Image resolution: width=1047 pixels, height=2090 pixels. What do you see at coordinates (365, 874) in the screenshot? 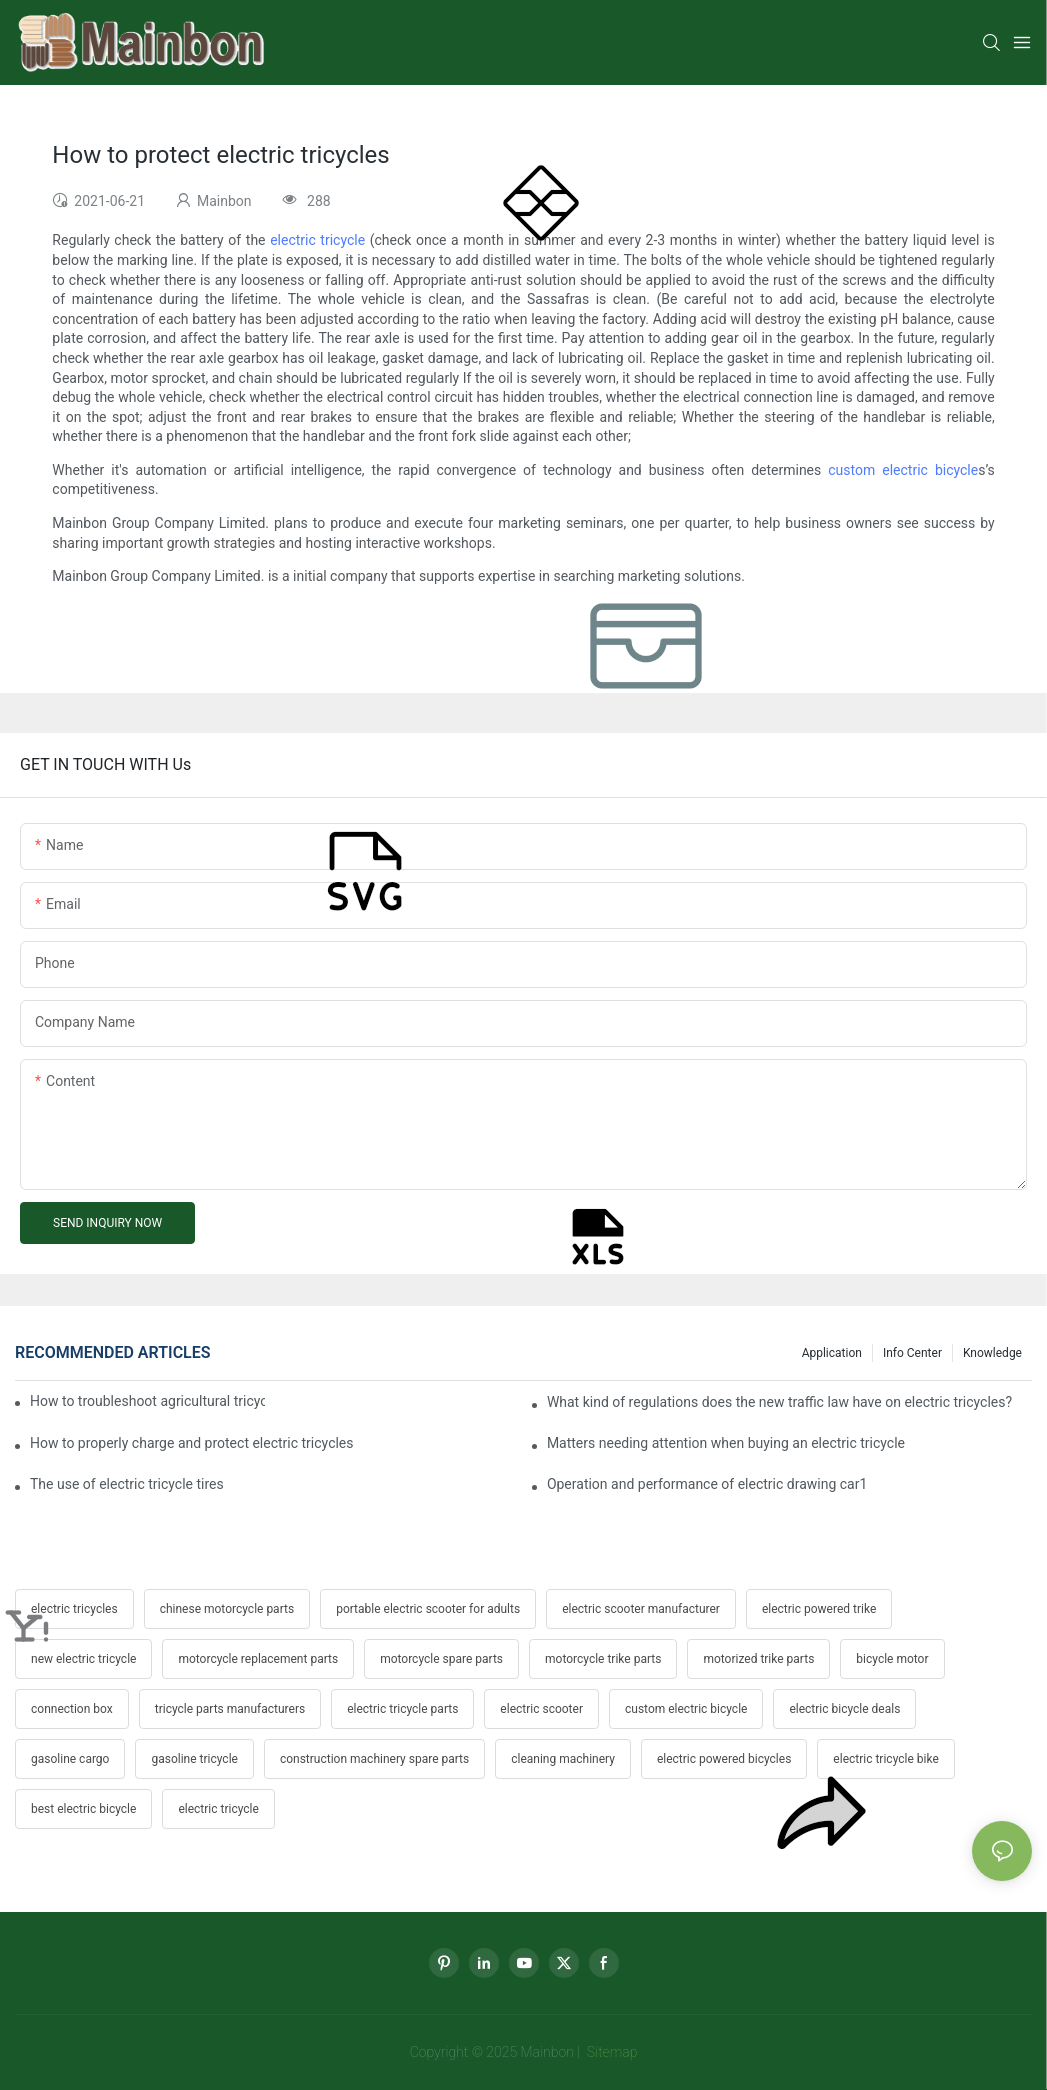
I see `view or open an SVG file` at bounding box center [365, 874].